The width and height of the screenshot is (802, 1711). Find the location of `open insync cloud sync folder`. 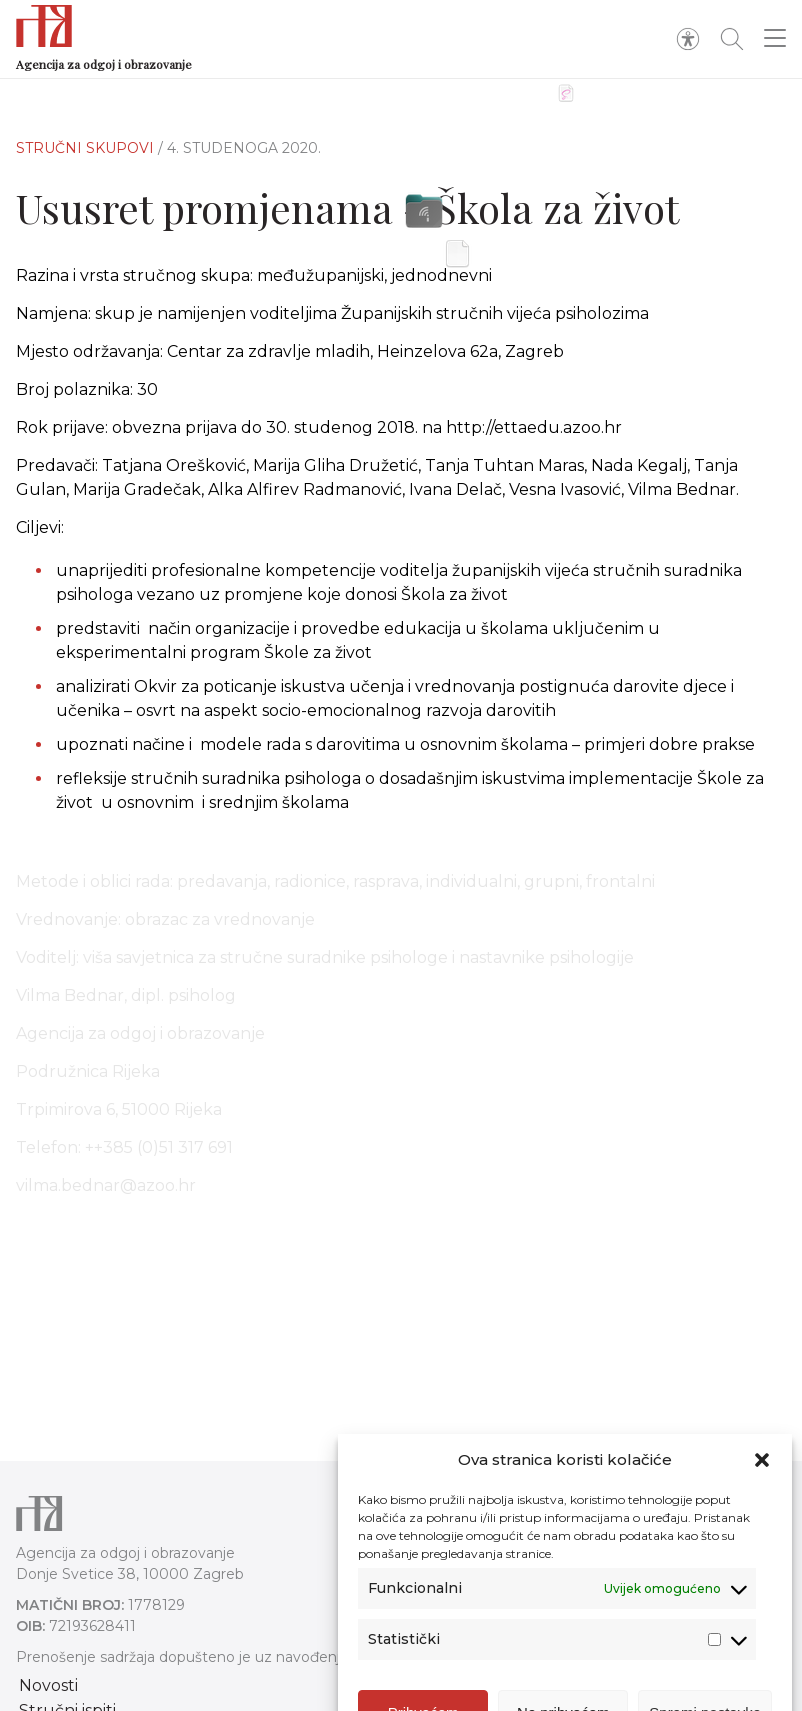

open insync cloud sync folder is located at coordinates (424, 211).